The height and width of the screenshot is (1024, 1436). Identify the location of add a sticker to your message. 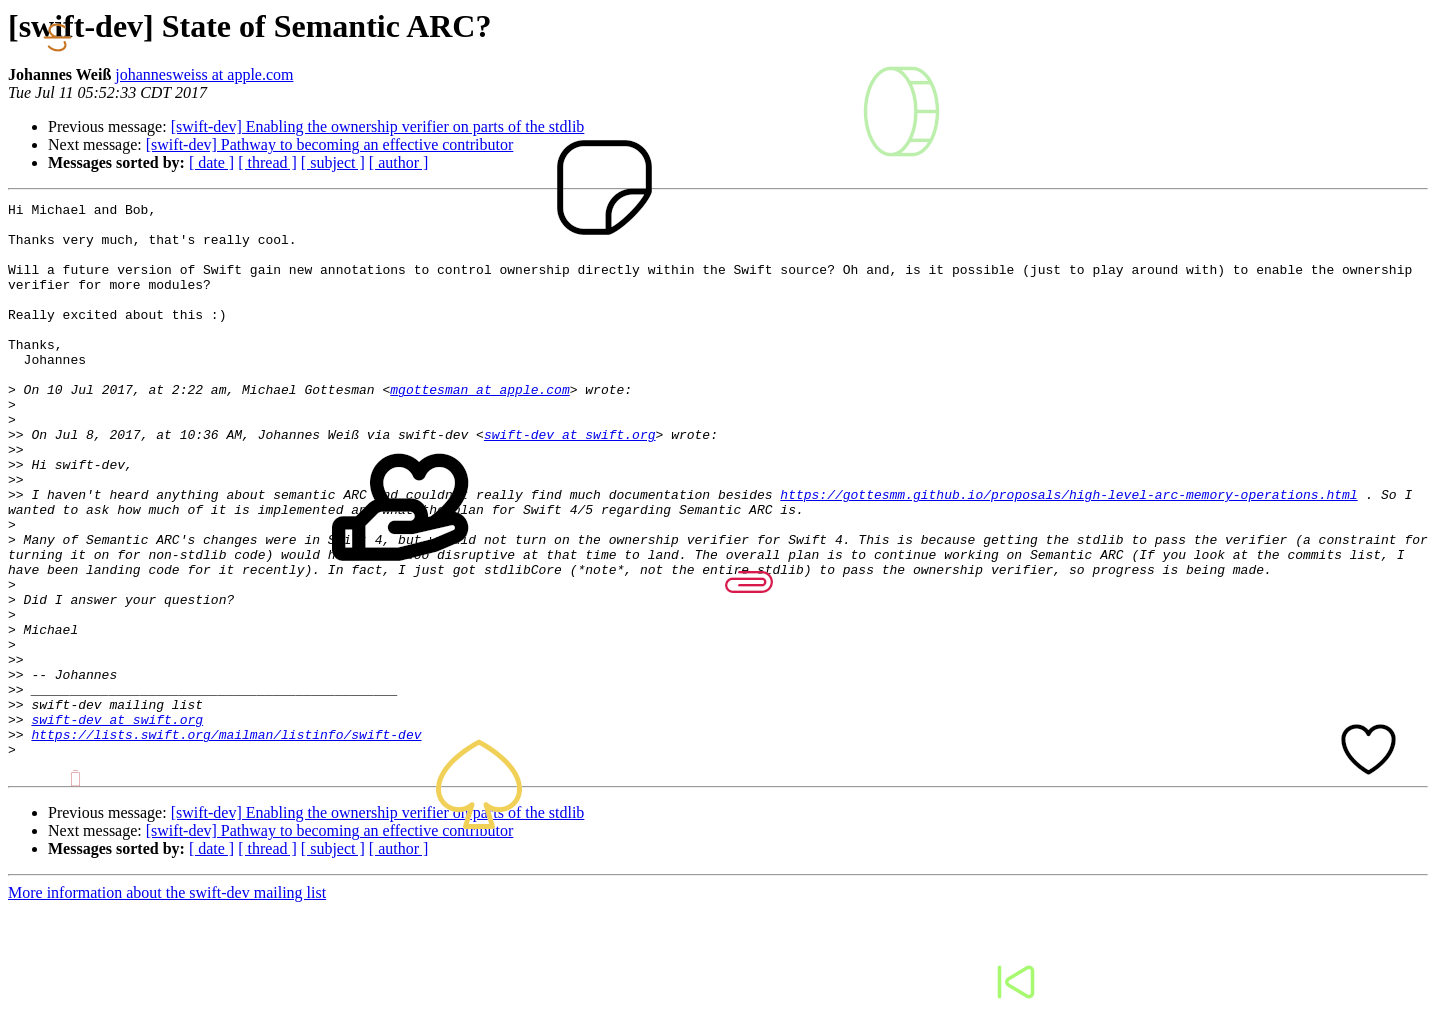
(604, 187).